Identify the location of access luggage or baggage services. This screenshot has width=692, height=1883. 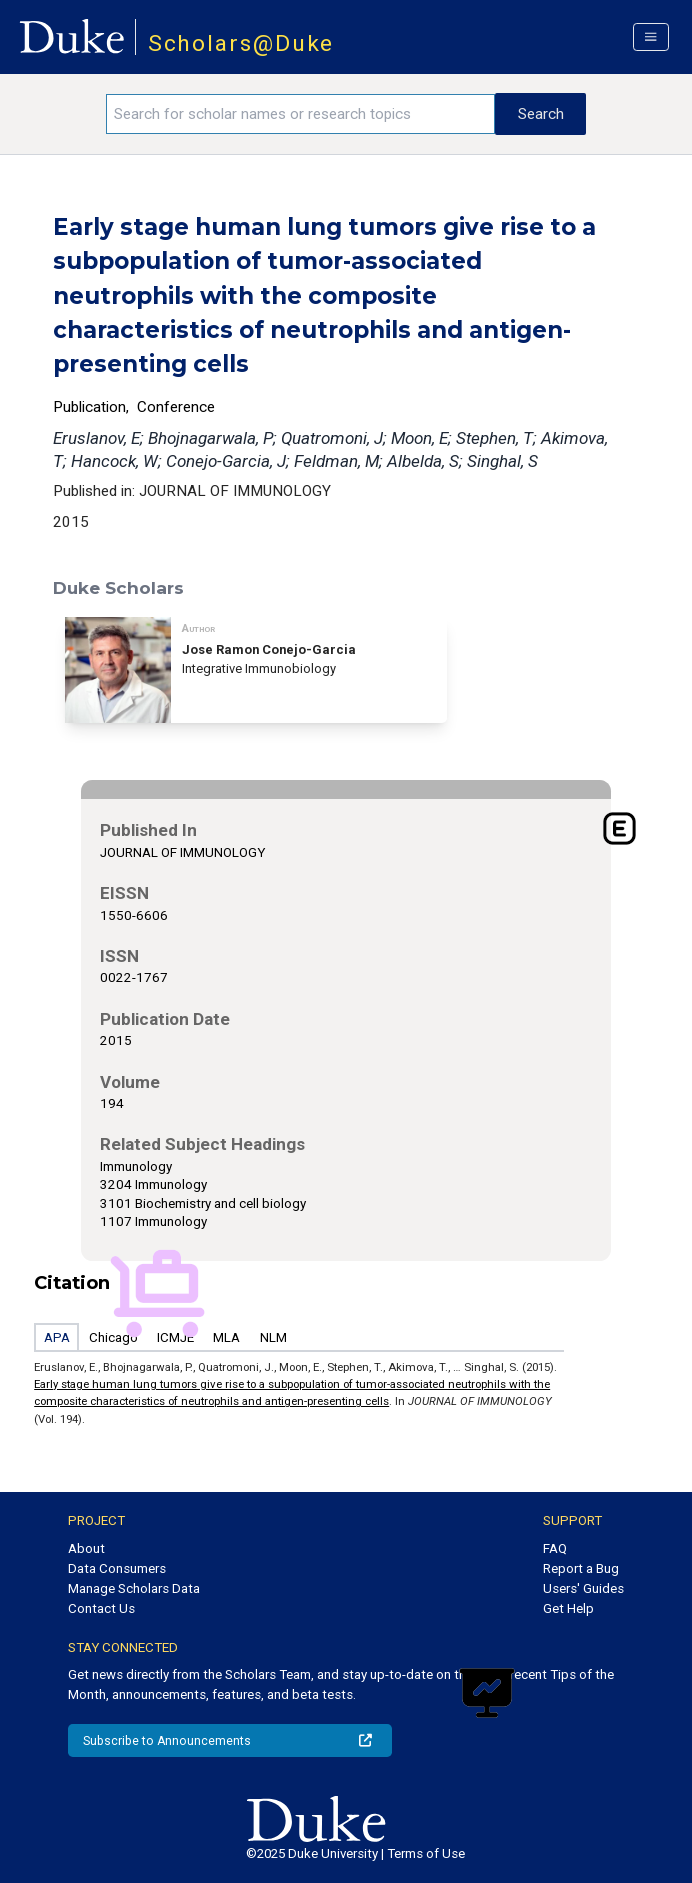
(156, 1292).